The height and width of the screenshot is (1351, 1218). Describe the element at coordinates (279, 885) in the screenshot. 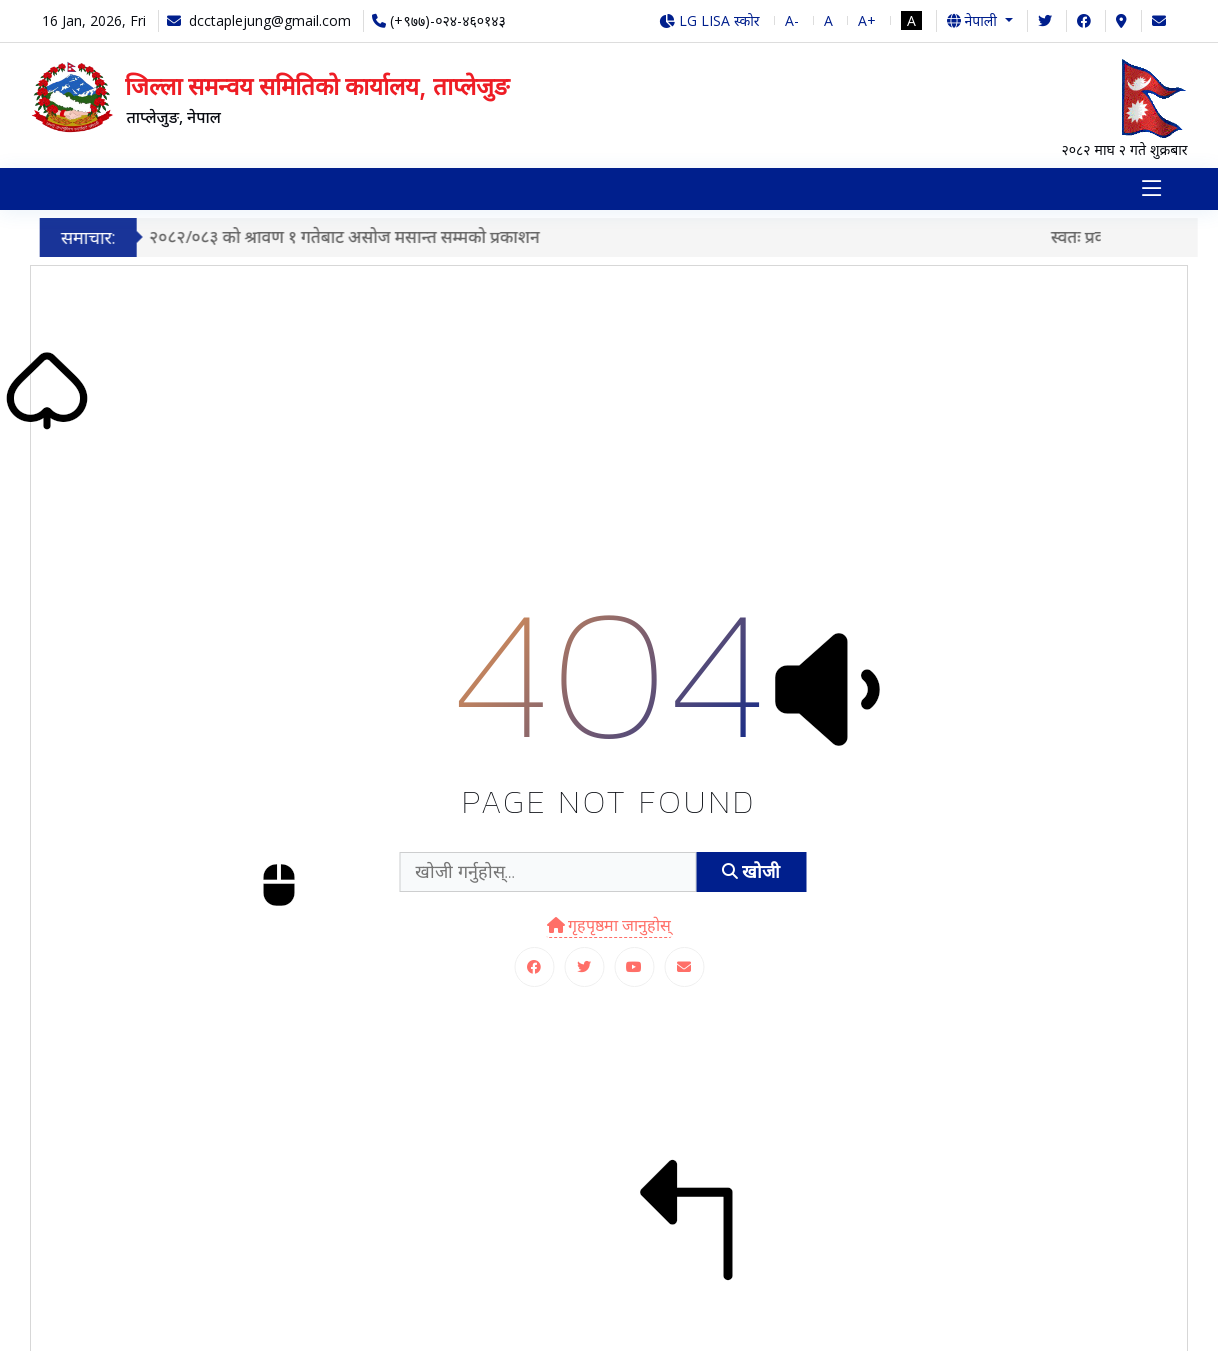

I see `mouse input device indicator` at that location.